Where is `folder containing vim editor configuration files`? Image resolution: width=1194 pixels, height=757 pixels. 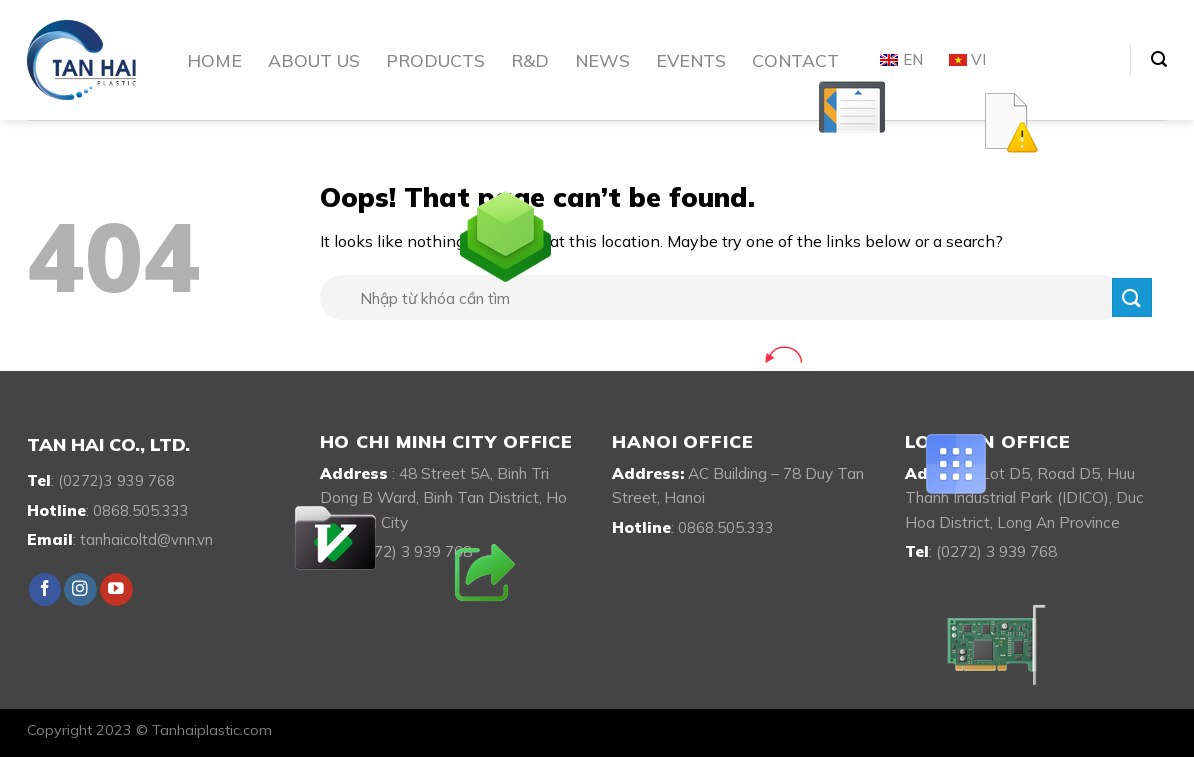
folder containing vim editor configuration files is located at coordinates (335, 540).